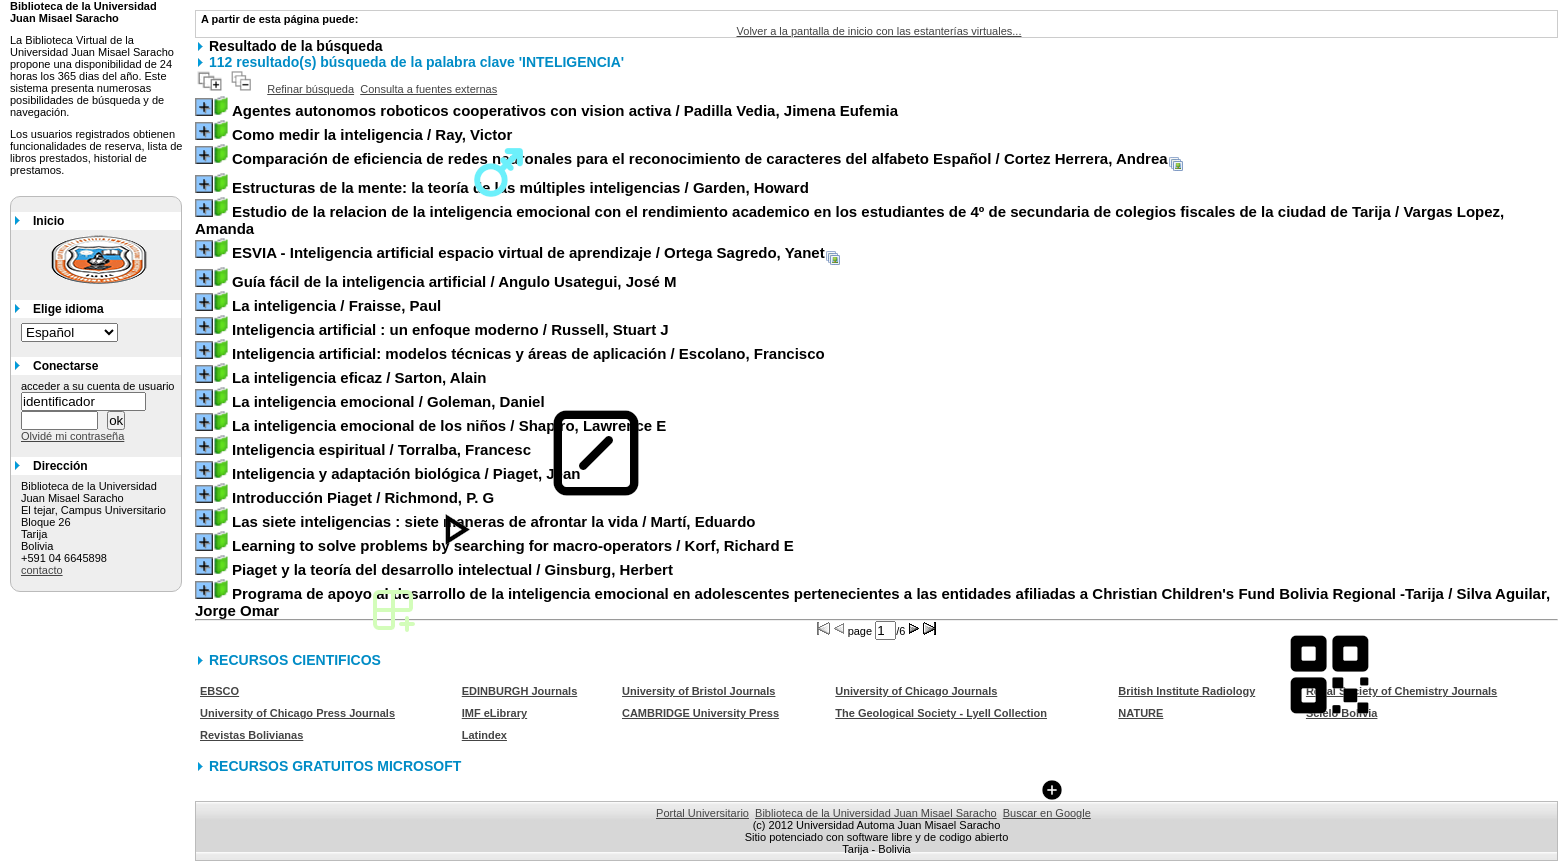  I want to click on play media content, so click(454, 529).